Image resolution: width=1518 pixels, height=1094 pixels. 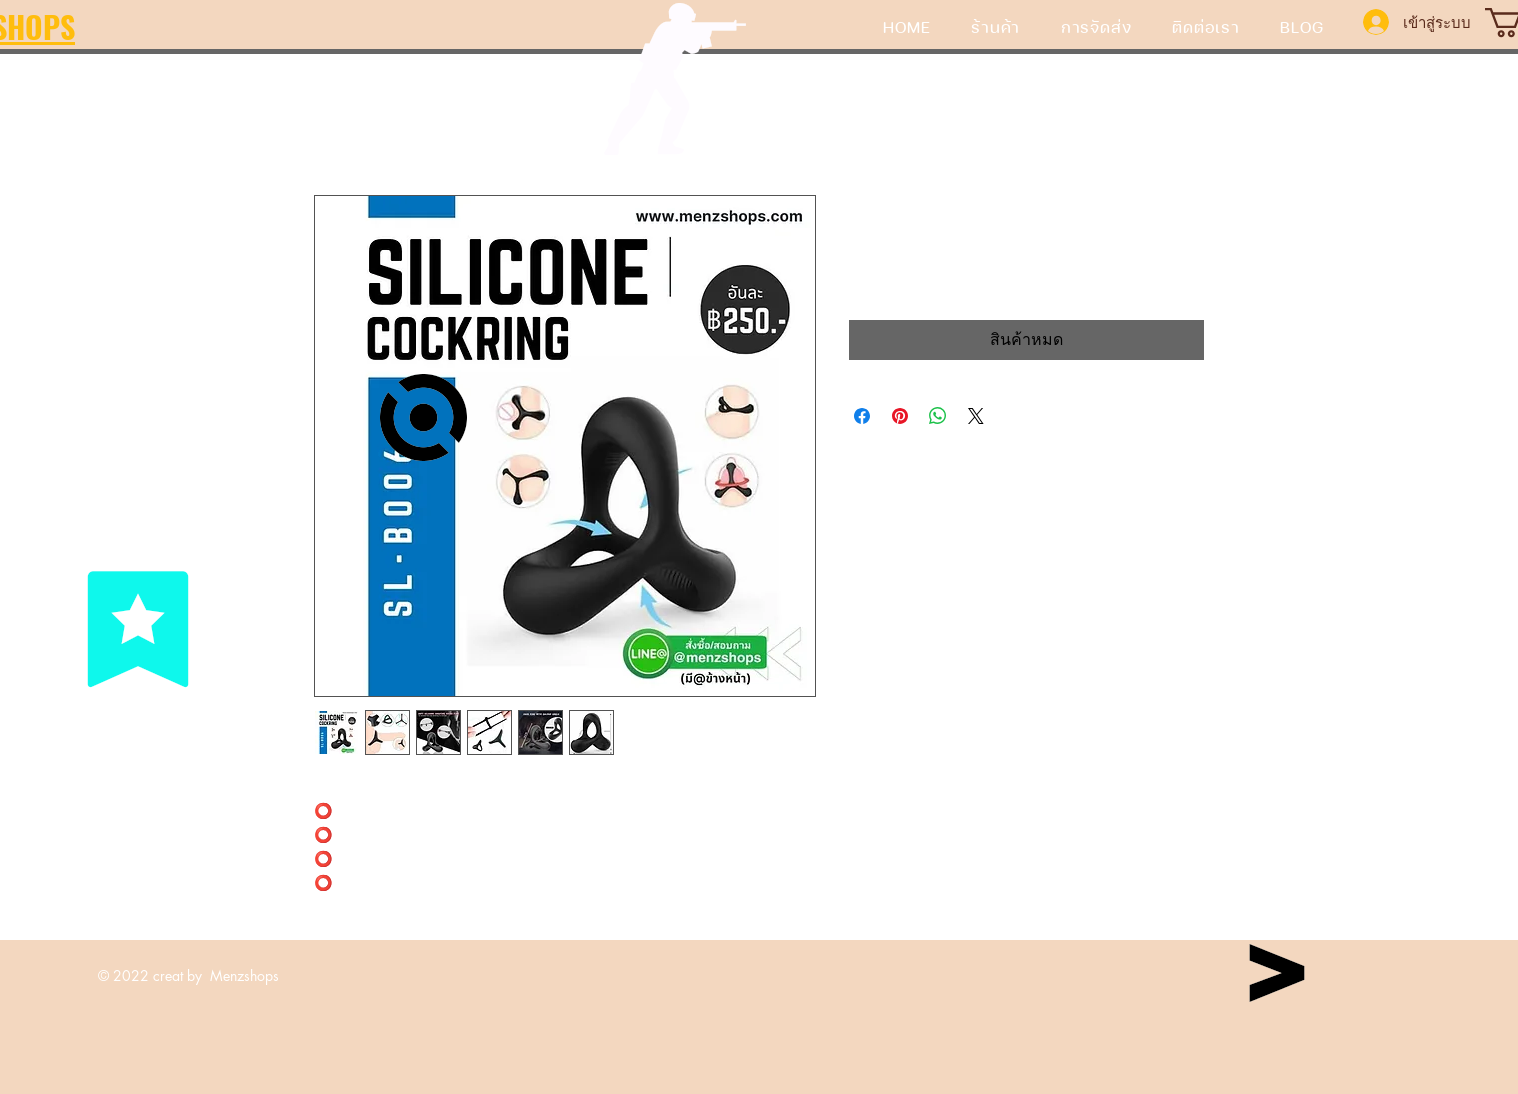 I want to click on open void linux application, so click(x=423, y=417).